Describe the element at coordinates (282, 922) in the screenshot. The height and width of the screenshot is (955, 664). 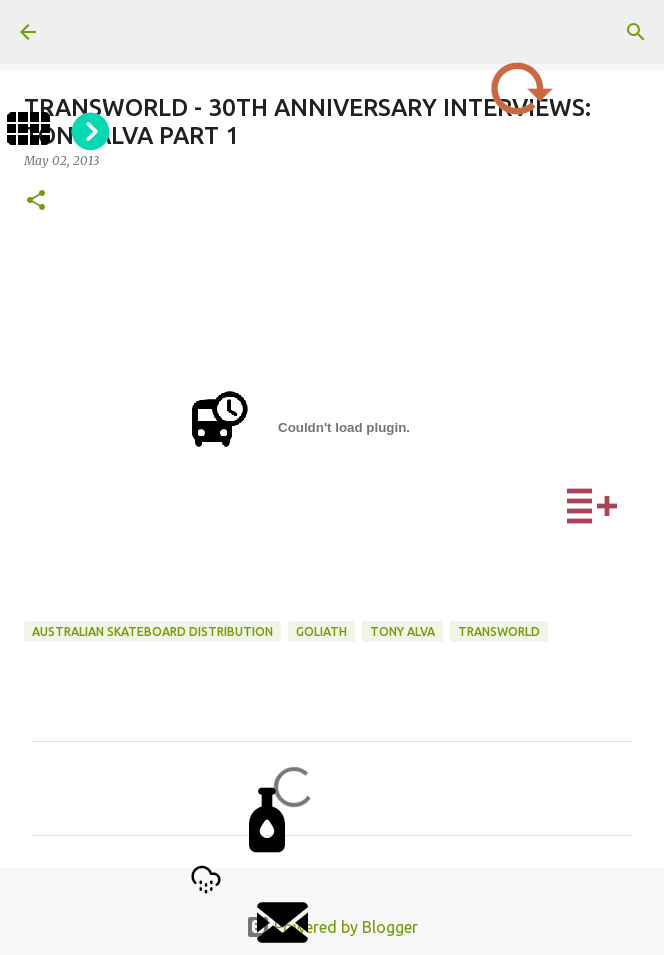
I see `open your inbox` at that location.